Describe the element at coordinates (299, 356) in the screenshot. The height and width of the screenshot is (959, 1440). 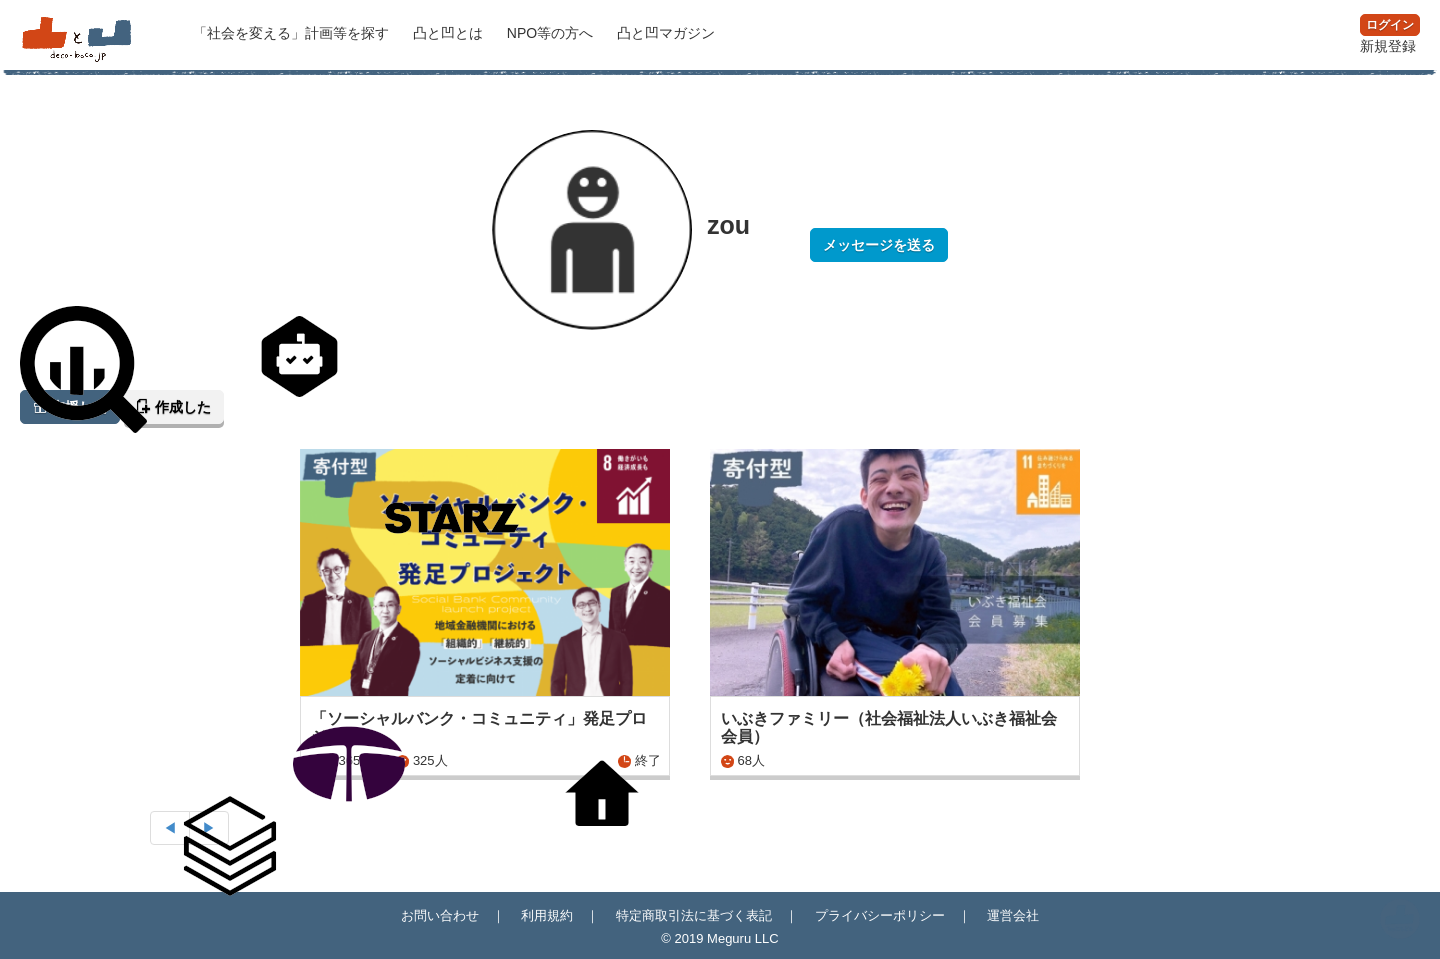
I see `GitHub Dependabot automated dependency updates` at that location.